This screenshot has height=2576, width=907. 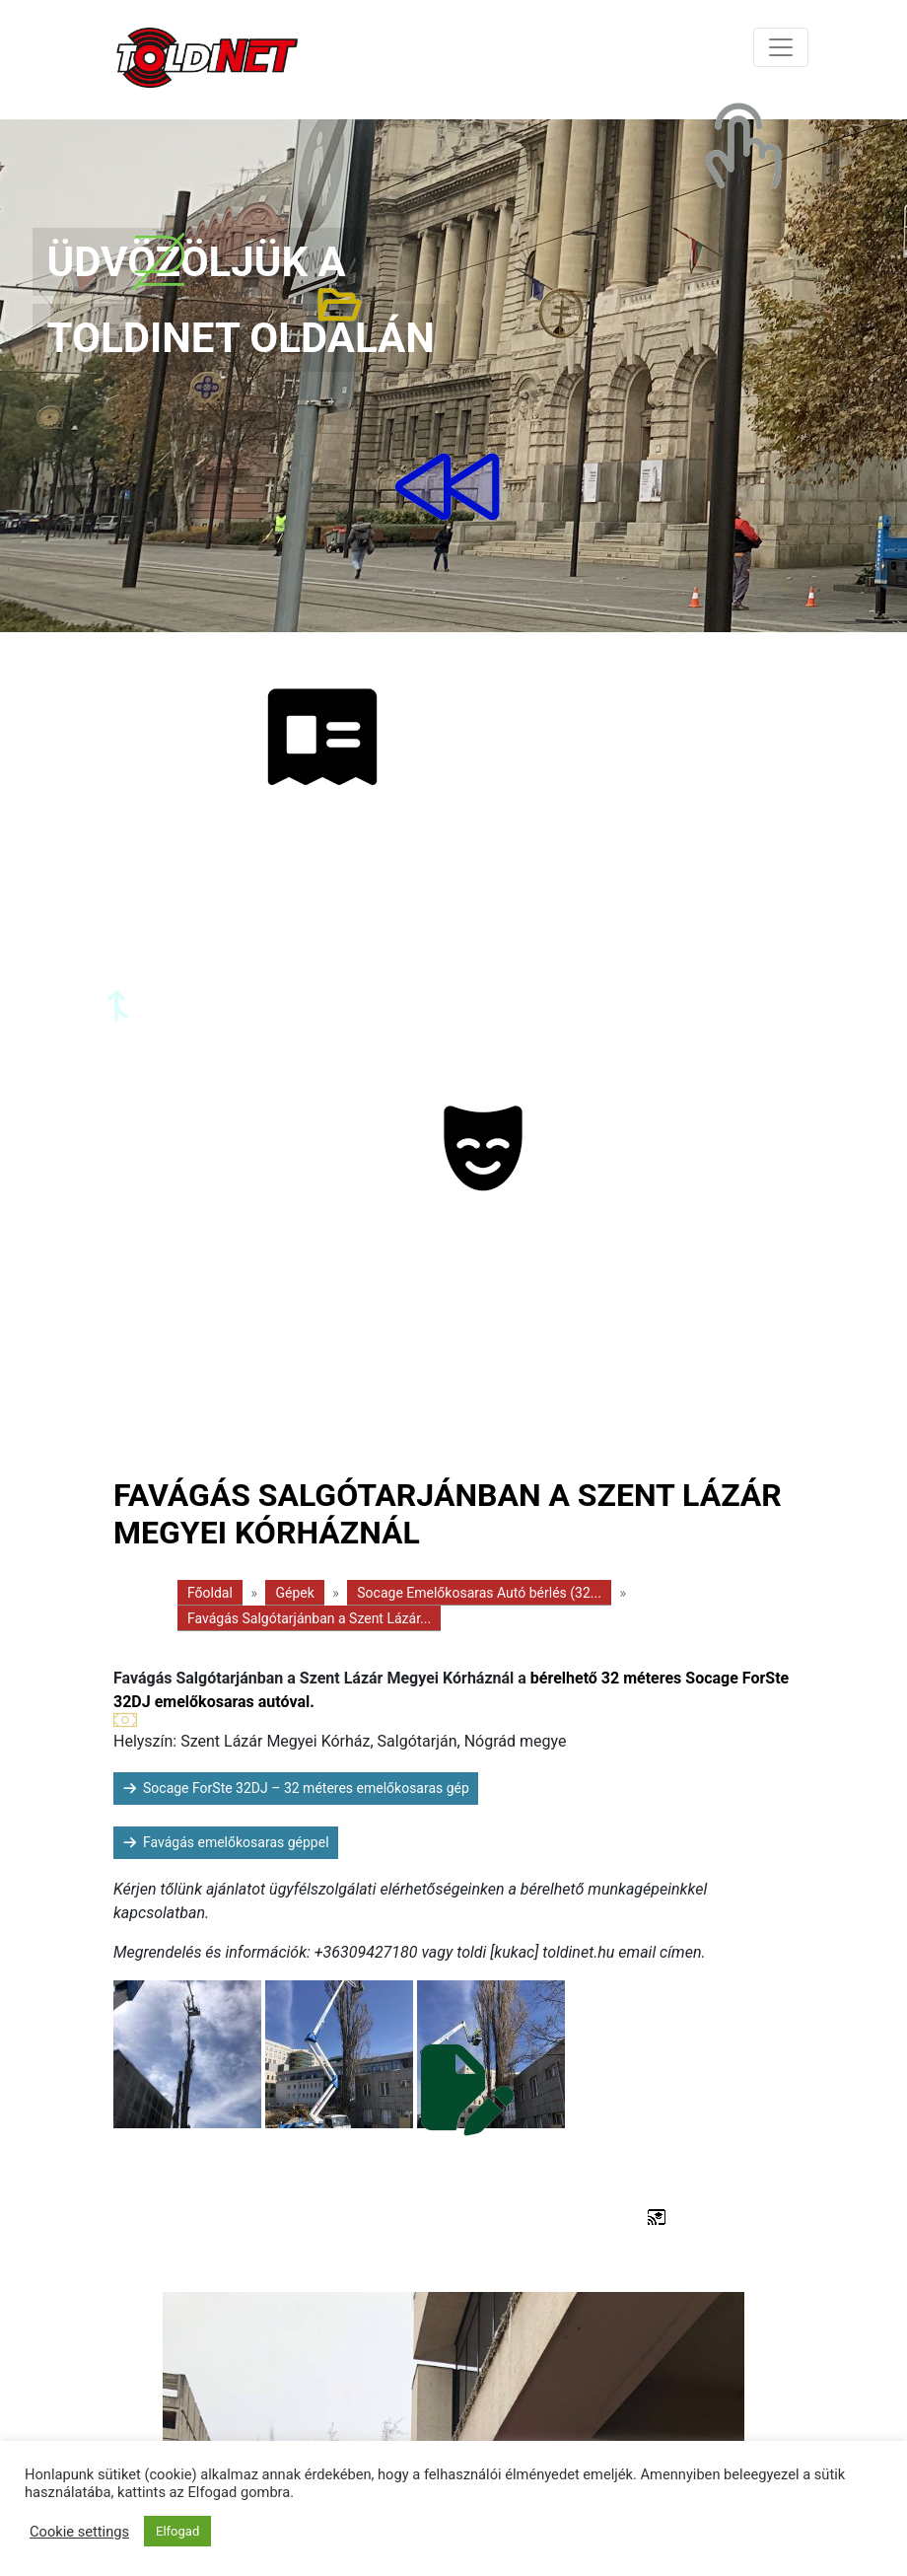 What do you see at coordinates (158, 261) in the screenshot?
I see `indicates "not superset of" in mathematical notation` at bounding box center [158, 261].